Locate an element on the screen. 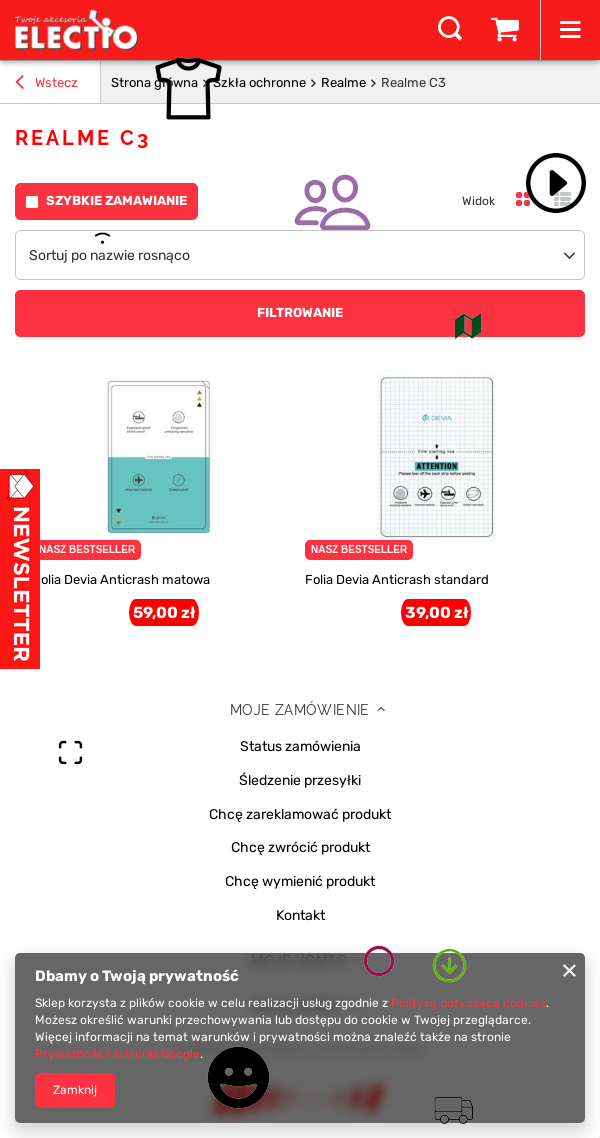 The image size is (600, 1138). crop or resize an image is located at coordinates (70, 752).